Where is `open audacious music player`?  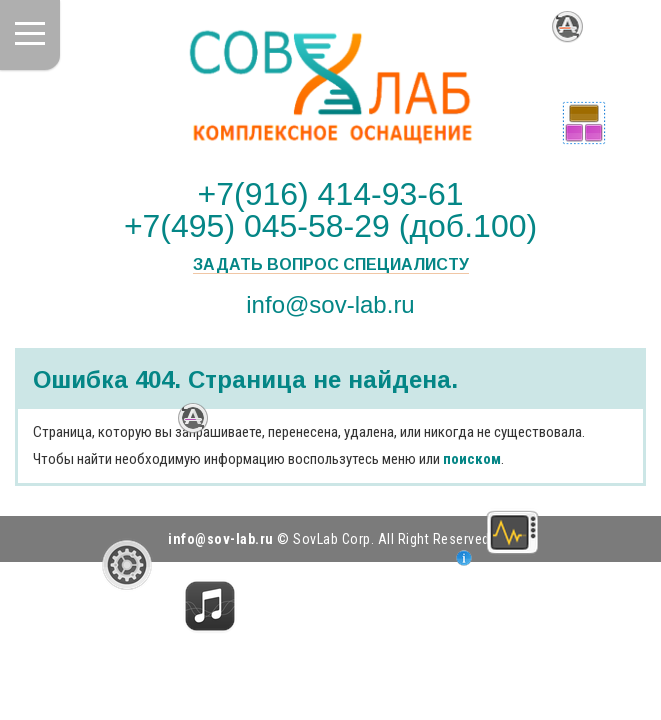 open audacious music player is located at coordinates (210, 606).